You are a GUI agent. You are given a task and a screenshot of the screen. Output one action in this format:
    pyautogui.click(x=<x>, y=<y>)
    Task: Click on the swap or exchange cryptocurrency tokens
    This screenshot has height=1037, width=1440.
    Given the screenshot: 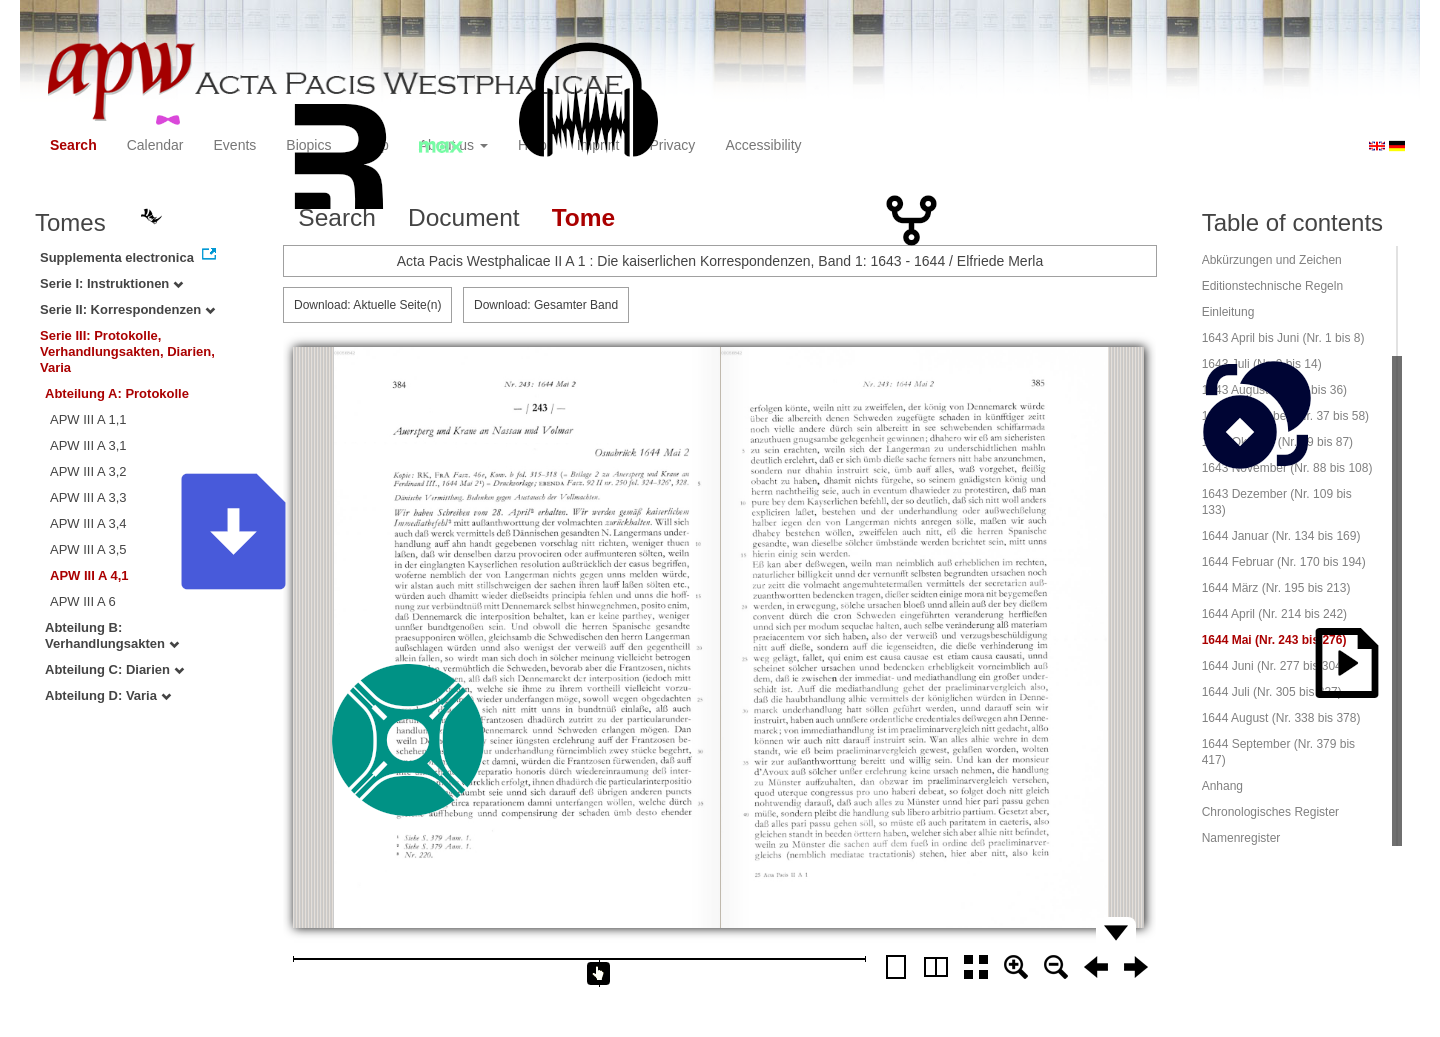 What is the action you would take?
    pyautogui.click(x=1257, y=415)
    